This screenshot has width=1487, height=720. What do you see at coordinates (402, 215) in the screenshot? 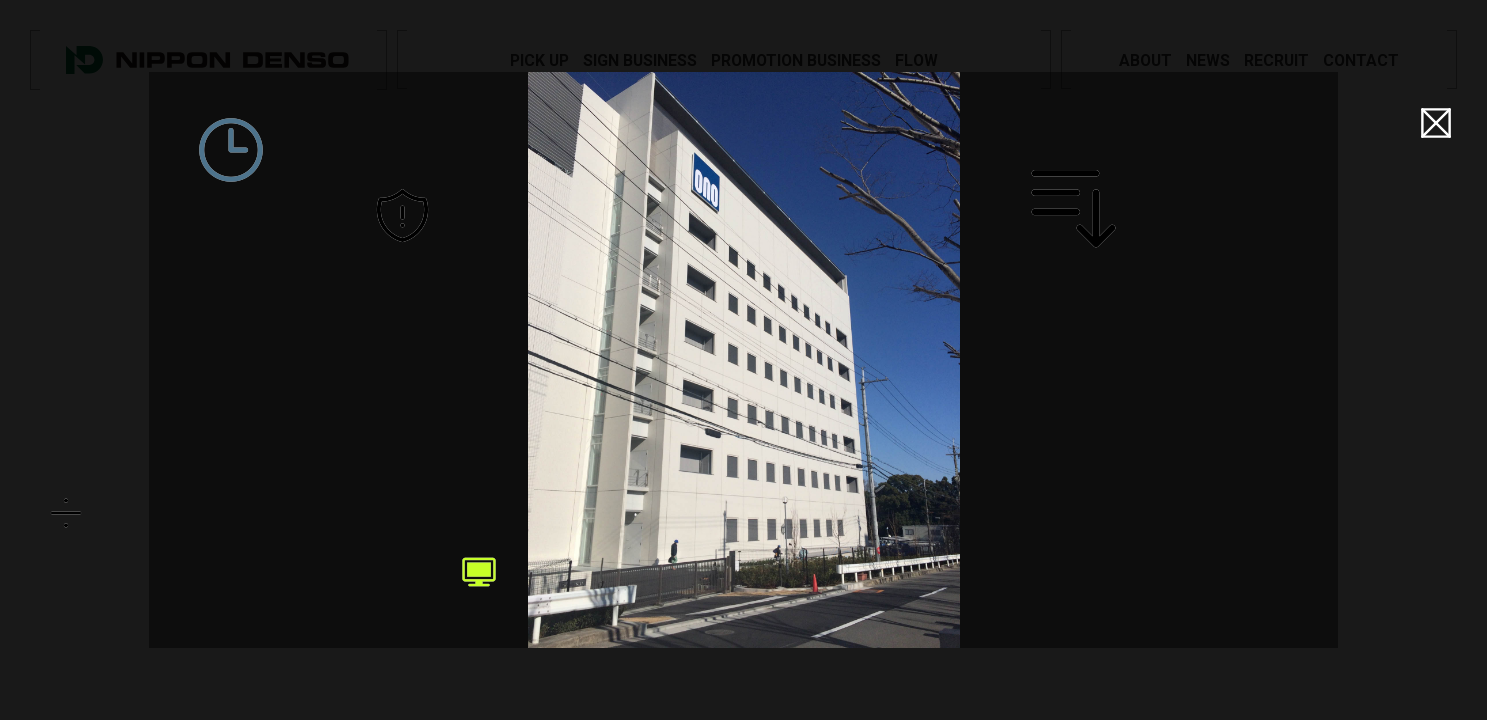
I see `security warning or alert detected` at bounding box center [402, 215].